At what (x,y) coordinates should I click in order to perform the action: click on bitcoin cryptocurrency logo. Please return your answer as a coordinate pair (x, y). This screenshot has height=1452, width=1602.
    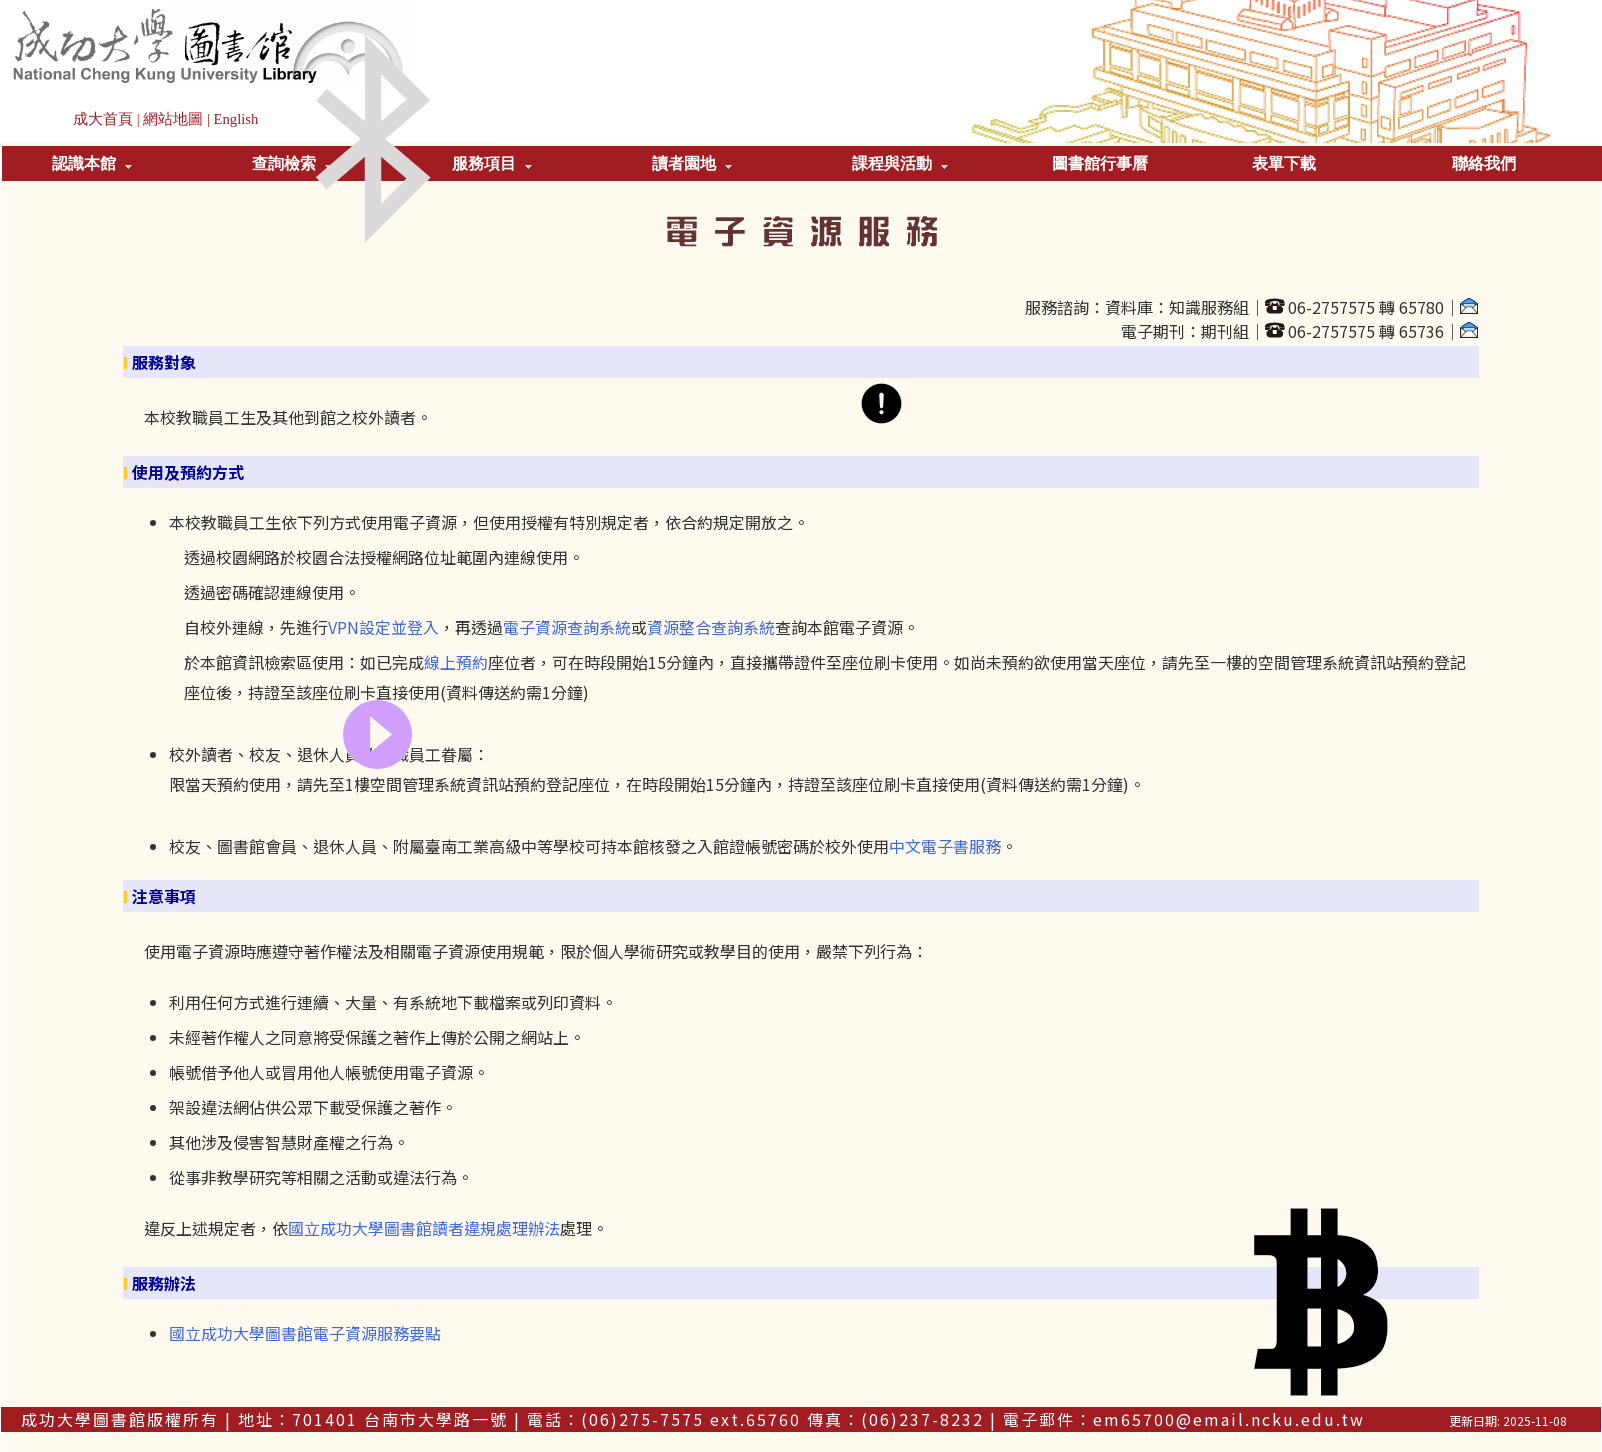
    Looking at the image, I should click on (1321, 1302).